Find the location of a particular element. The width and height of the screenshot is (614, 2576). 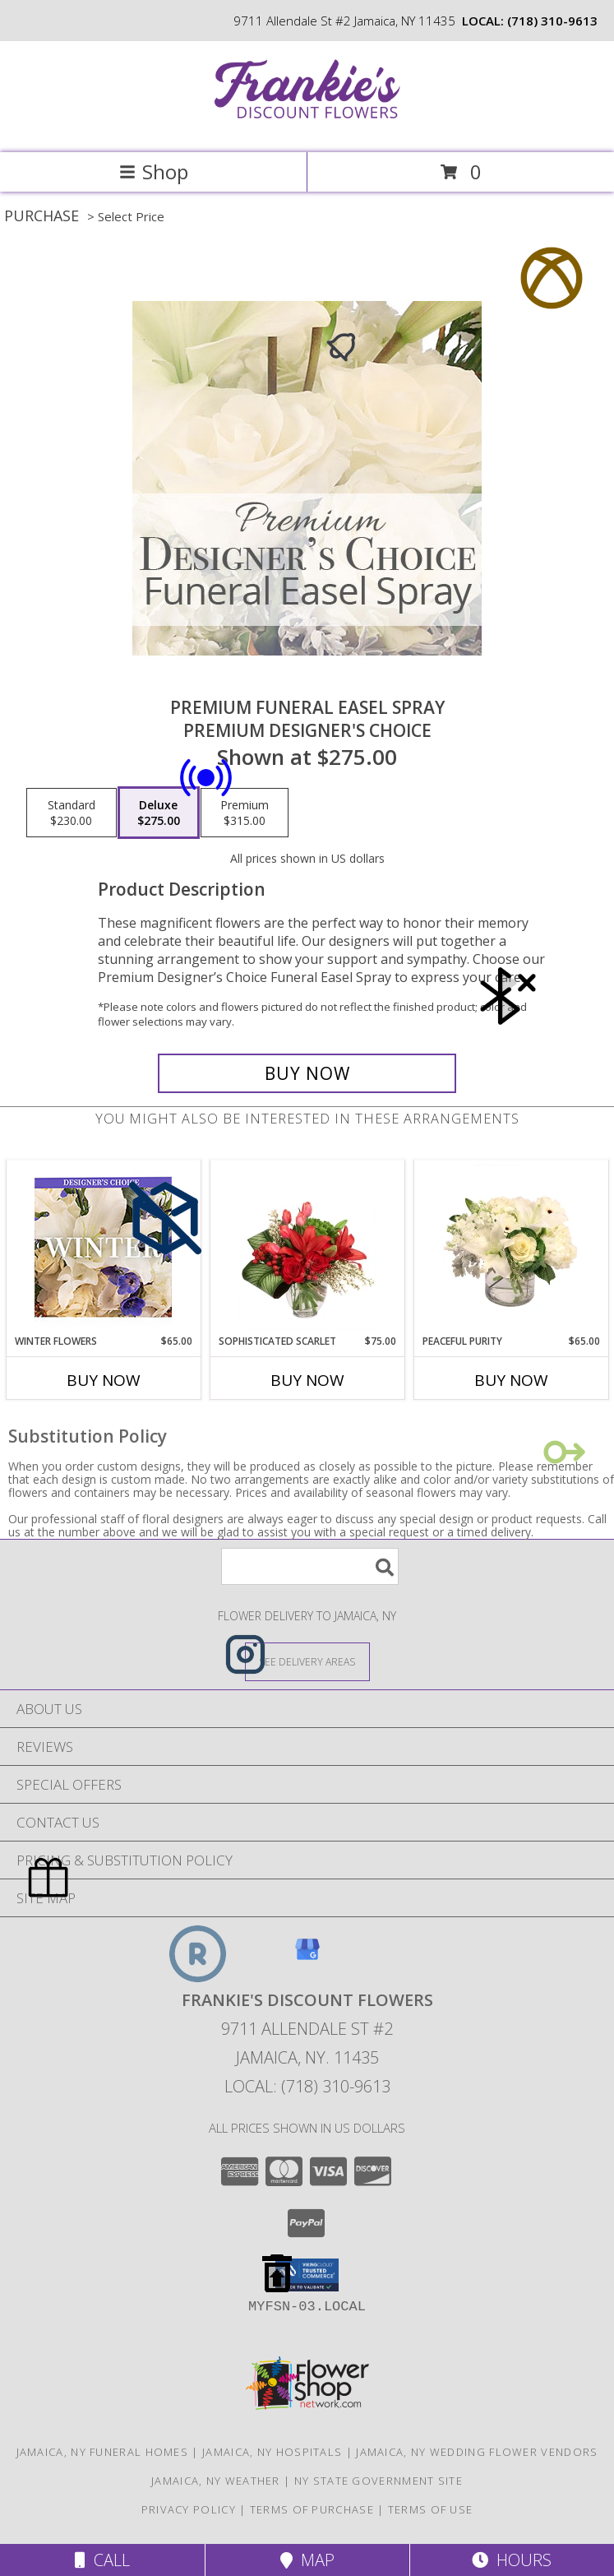

xbox brand logo is located at coordinates (552, 278).